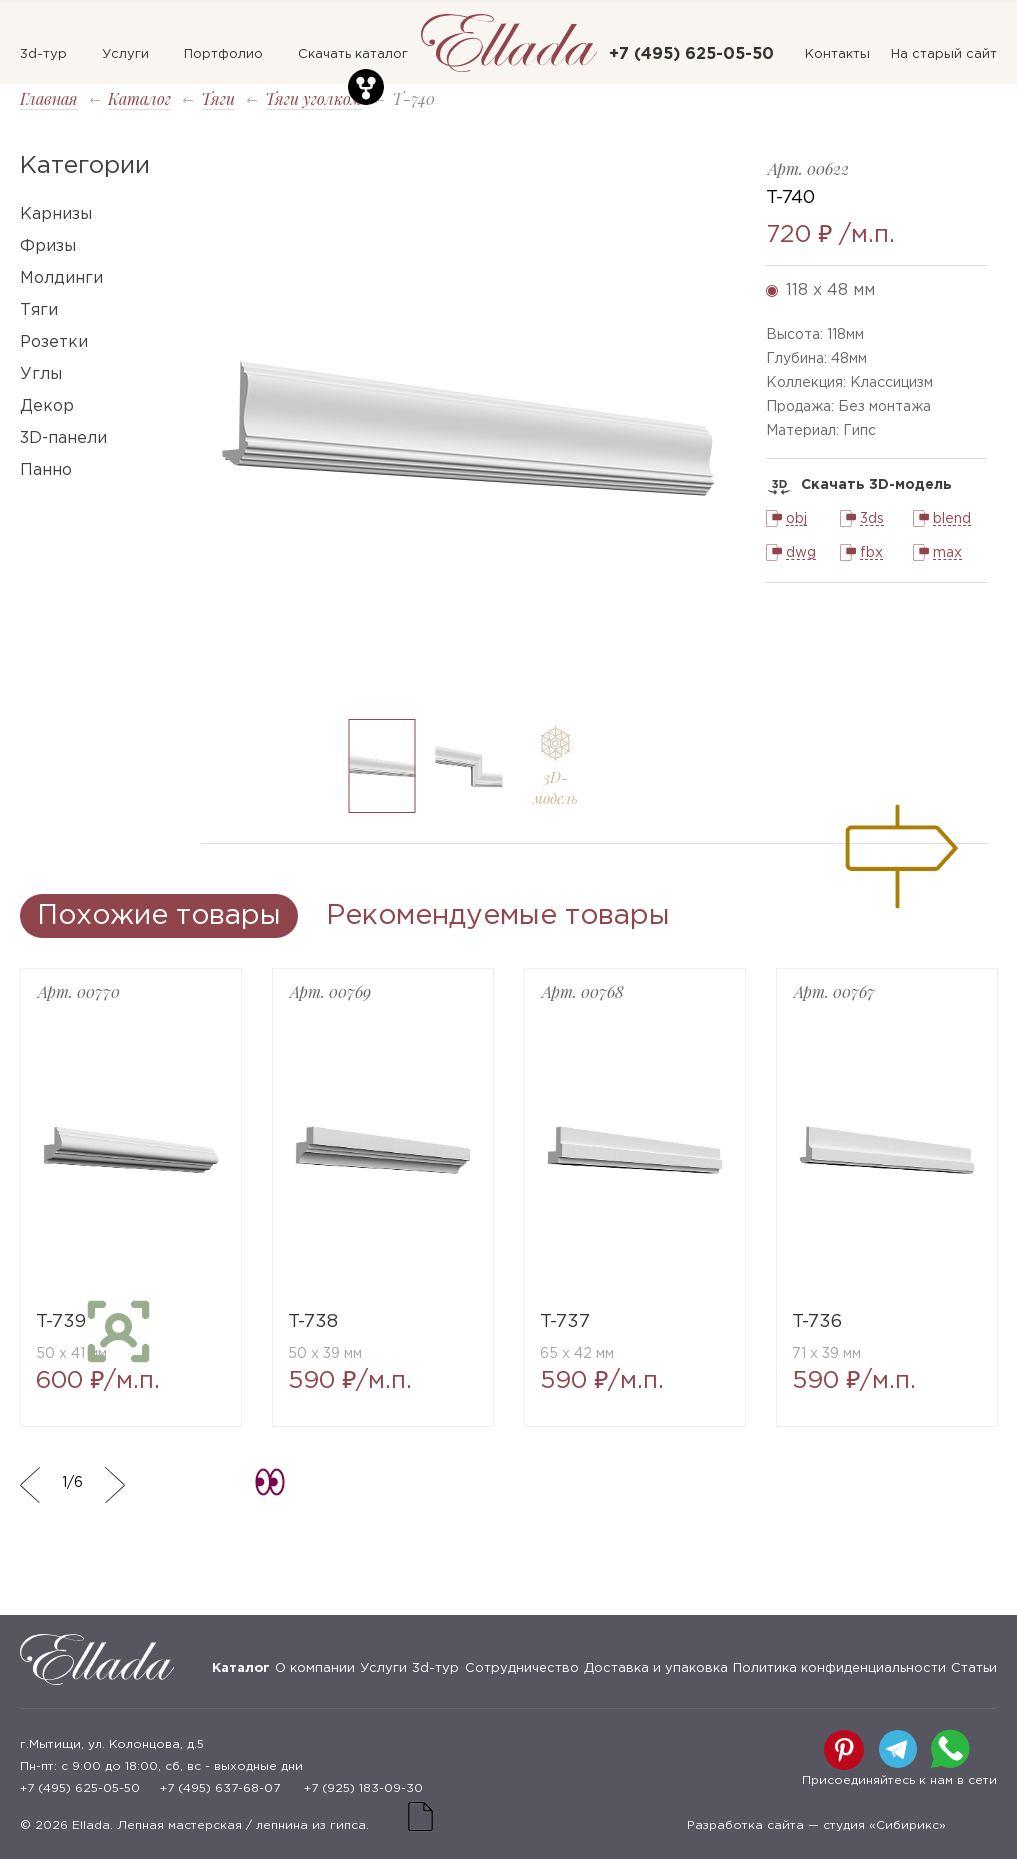  Describe the element at coordinates (420, 1816) in the screenshot. I see `view or open a document` at that location.